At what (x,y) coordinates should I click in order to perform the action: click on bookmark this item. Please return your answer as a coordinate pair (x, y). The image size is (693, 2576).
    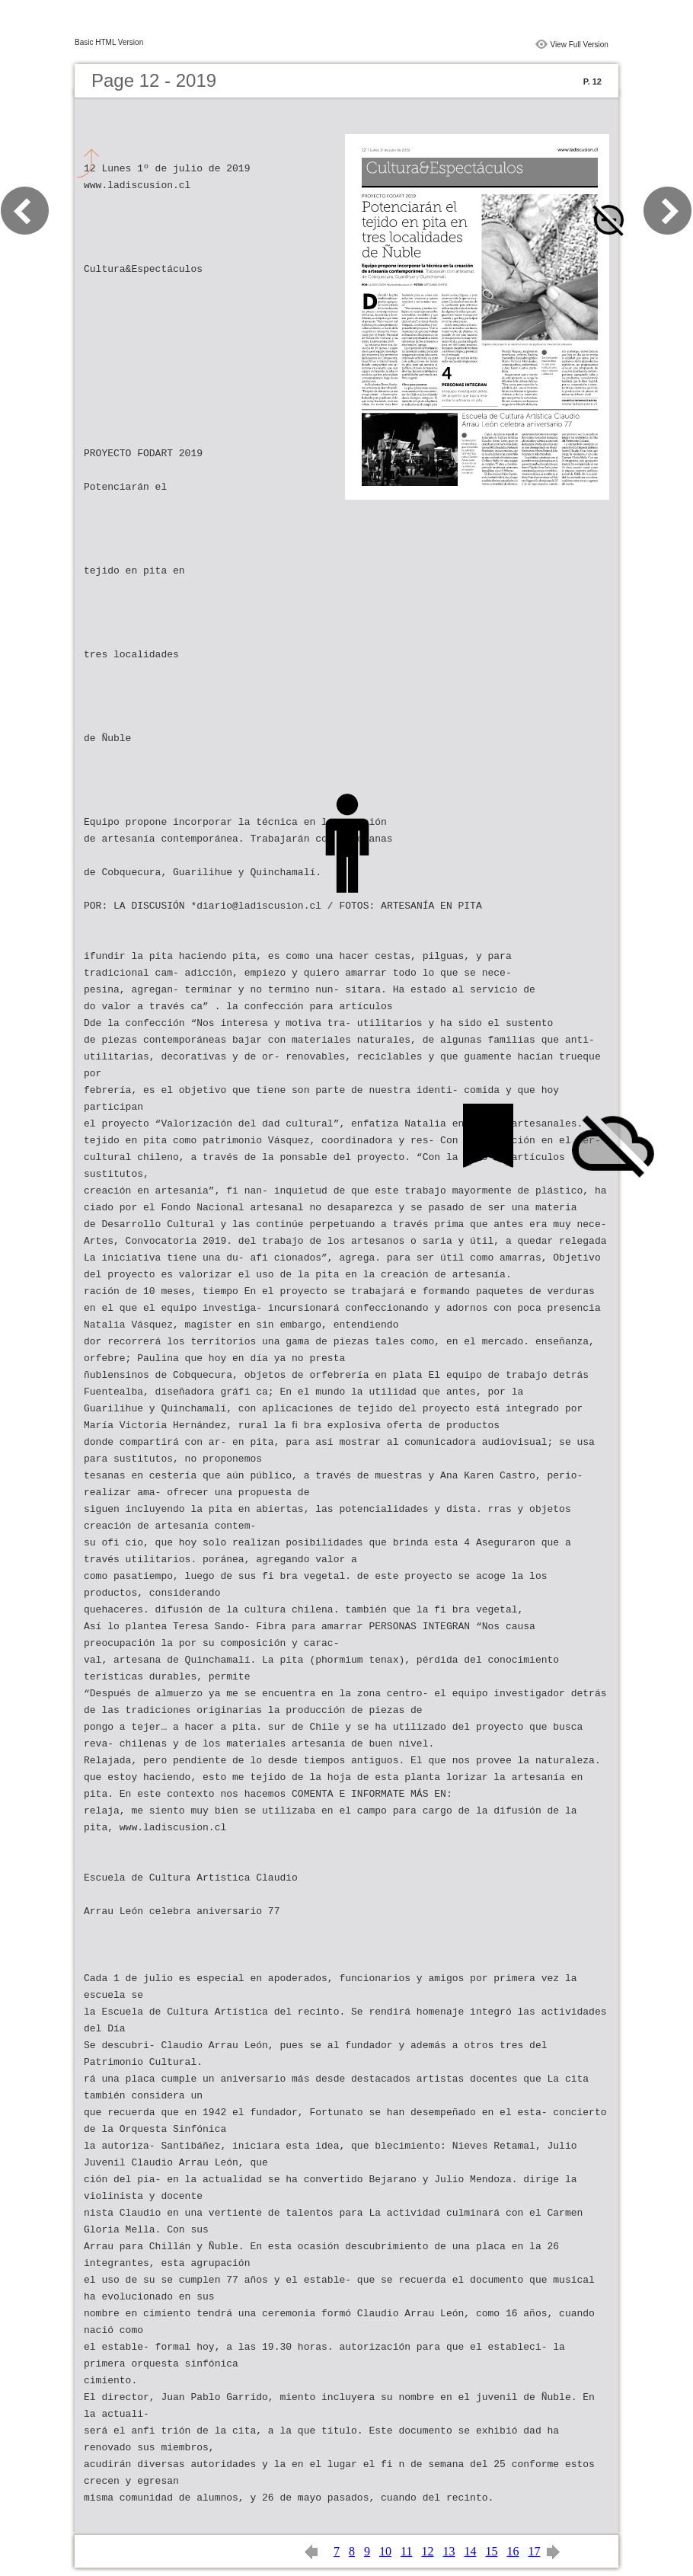
    Looking at the image, I should click on (488, 1136).